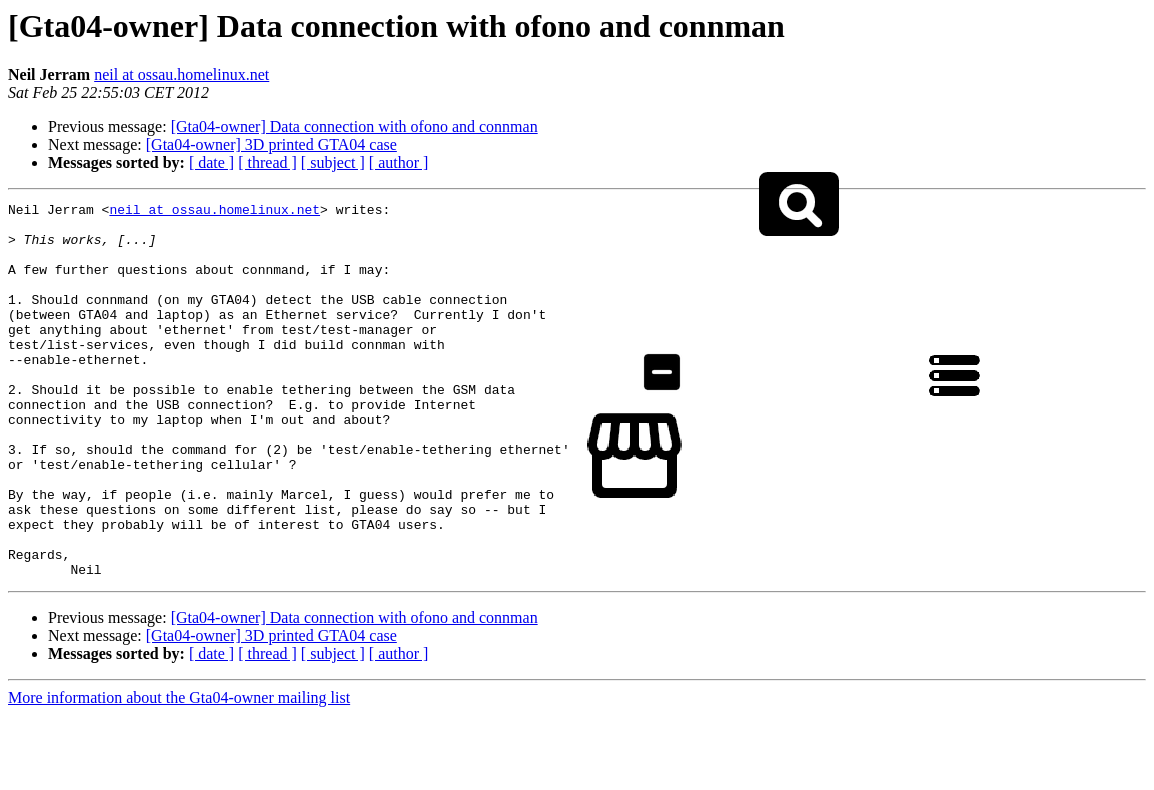 This screenshot has width=1154, height=790. Describe the element at coordinates (662, 372) in the screenshot. I see `indicates partial selection in a multi-select list` at that location.